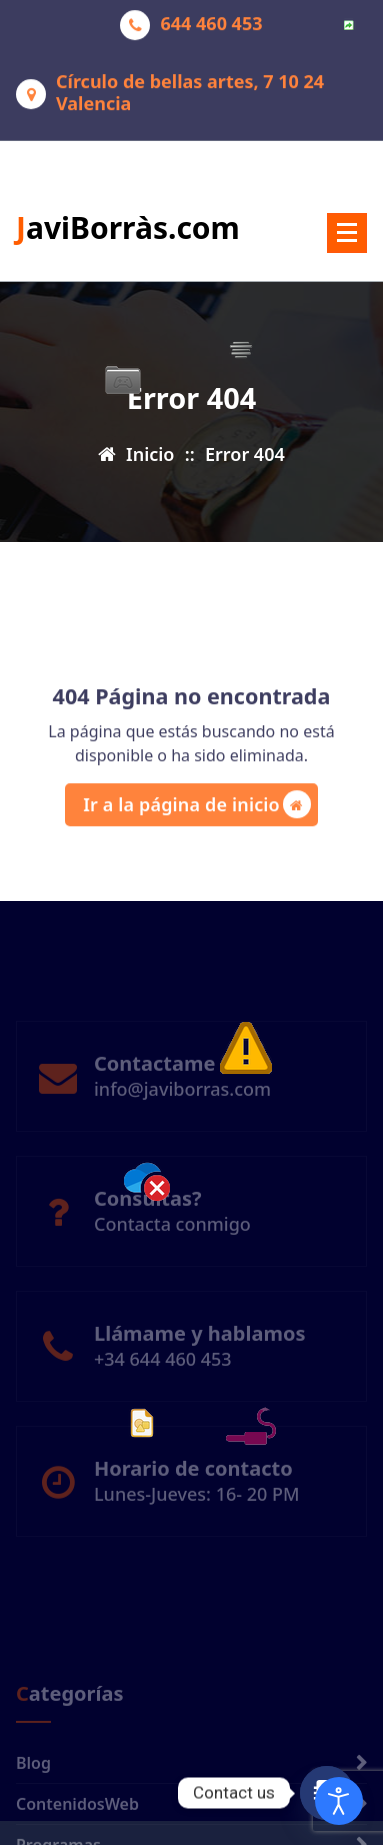 This screenshot has height=1845, width=383. Describe the element at coordinates (251, 1432) in the screenshot. I see `audio output via headphones` at that location.